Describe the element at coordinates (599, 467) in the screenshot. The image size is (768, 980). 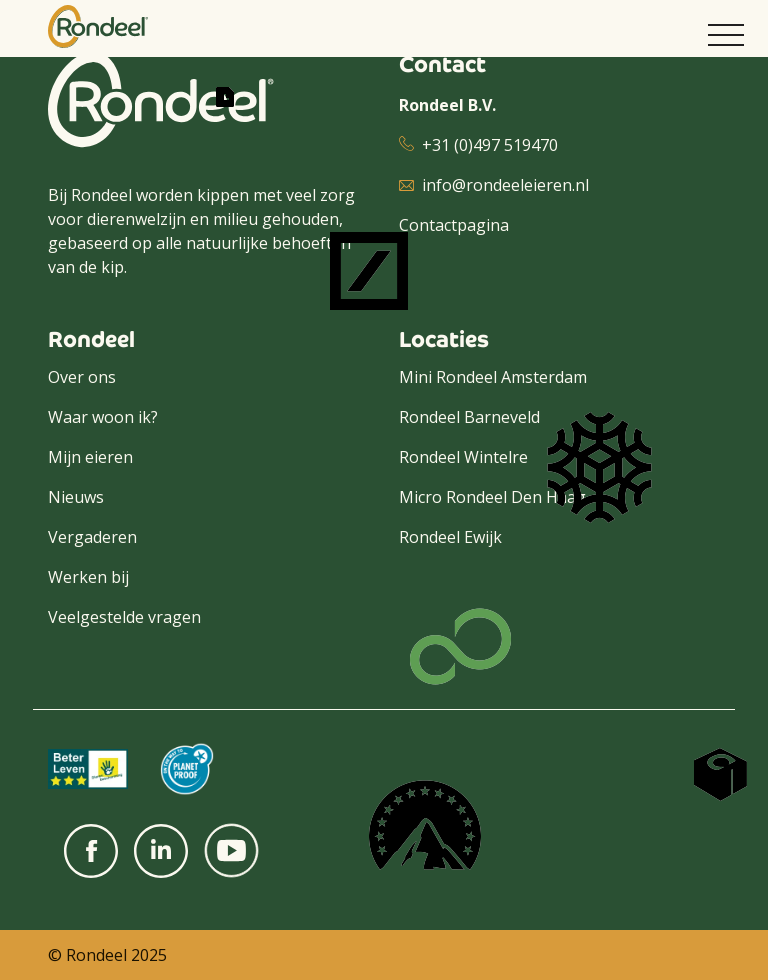
I see `Picard Surgelés brand logo` at that location.